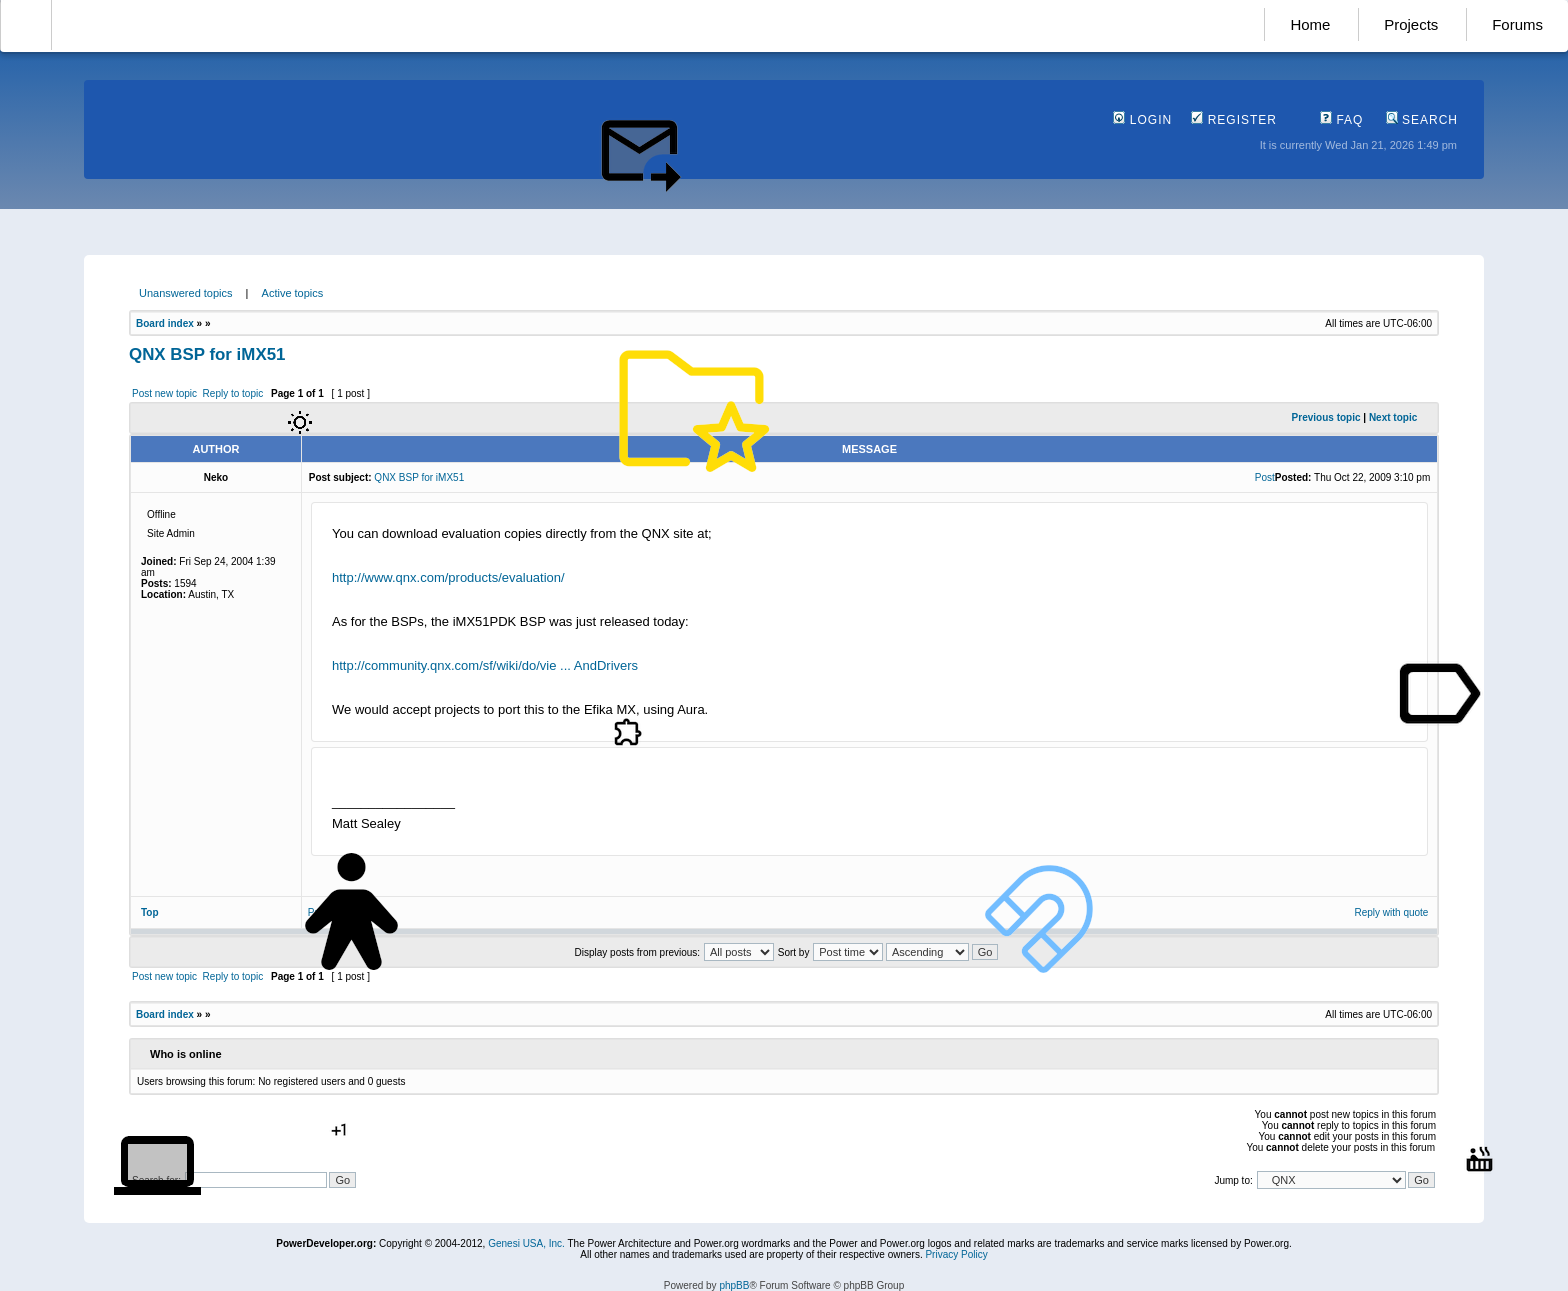 Image resolution: width=1568 pixels, height=1291 pixels. I want to click on access your starred or favorite folder, so click(691, 405).